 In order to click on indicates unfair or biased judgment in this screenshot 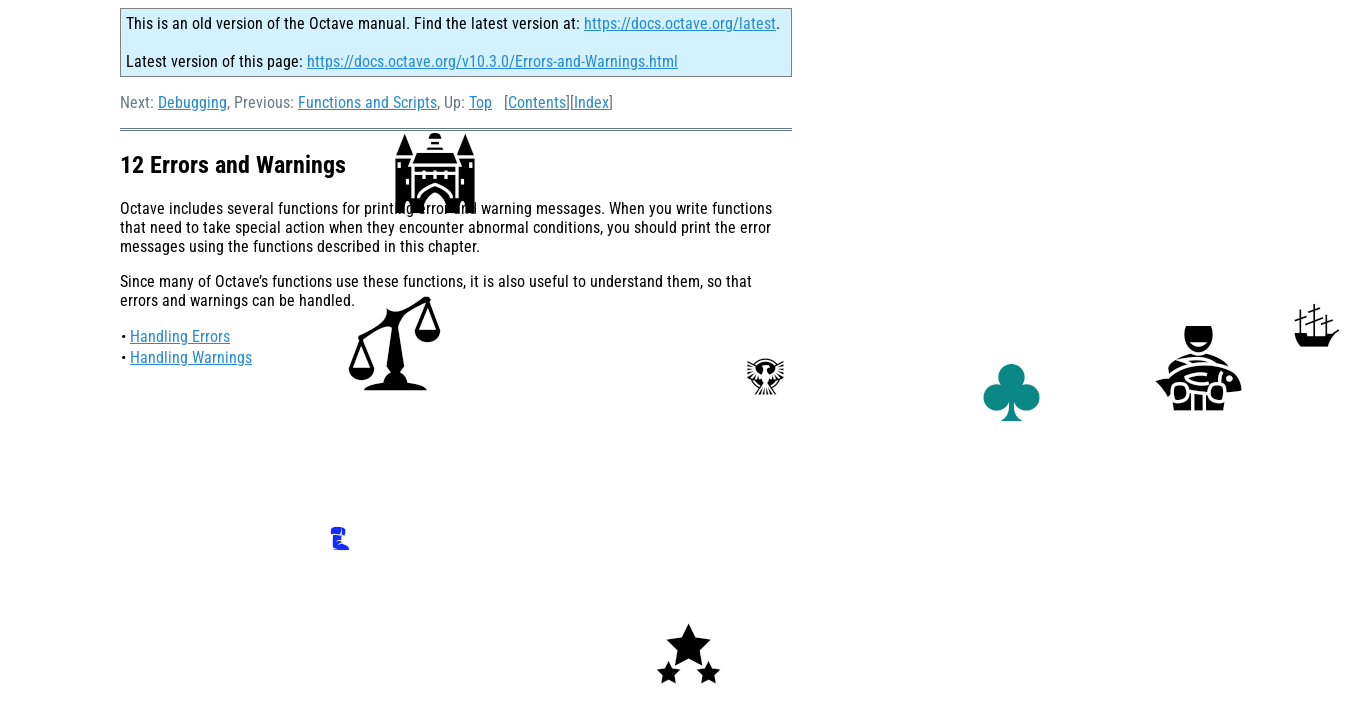, I will do `click(394, 343)`.